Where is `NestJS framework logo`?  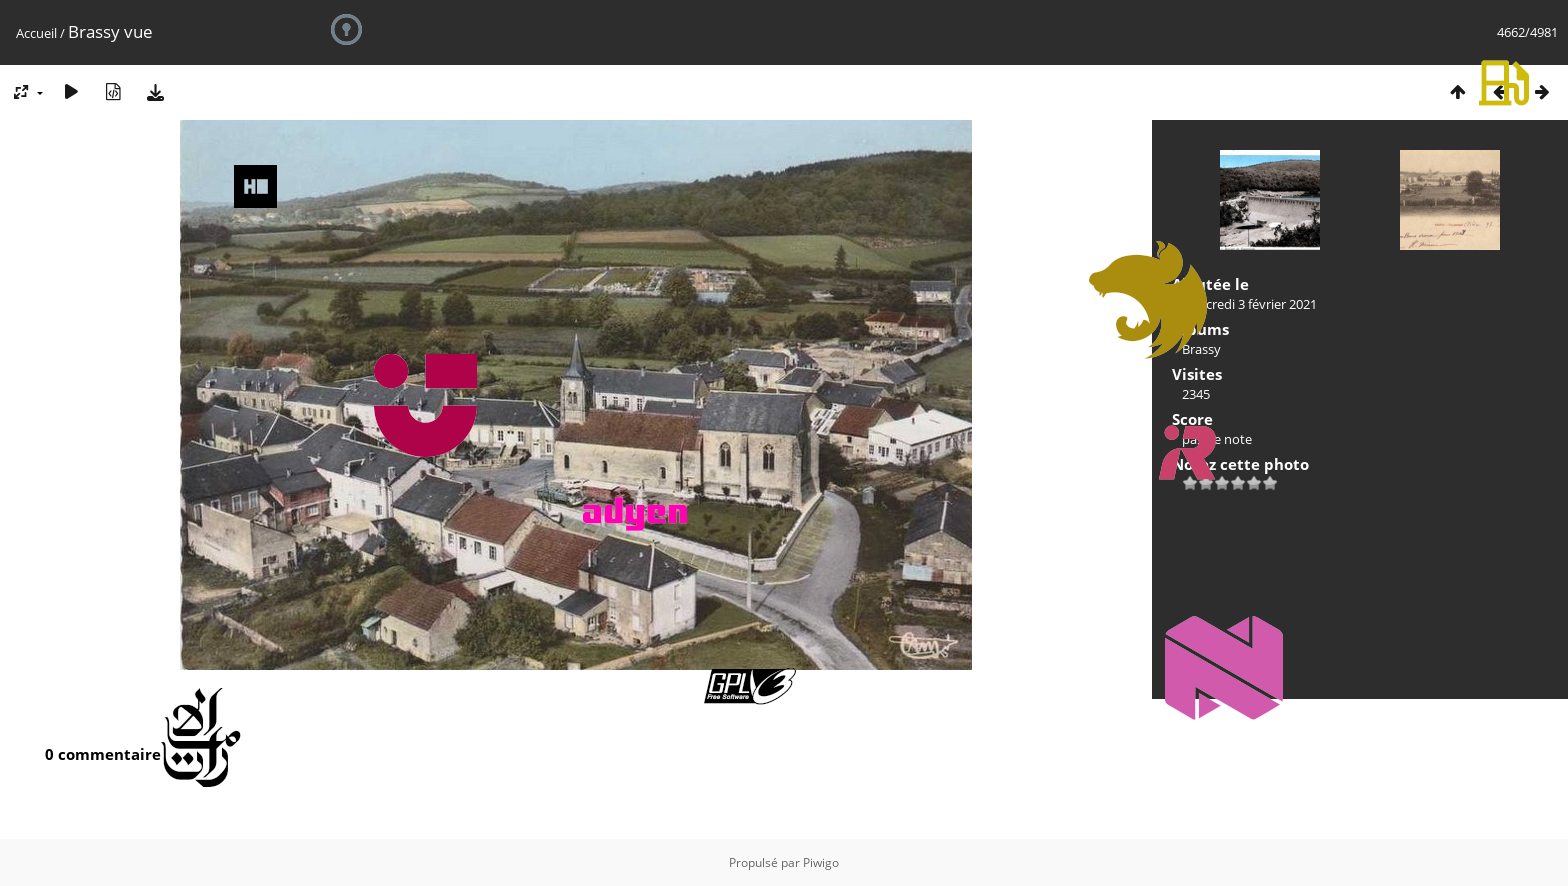
NestJS framework logo is located at coordinates (1148, 300).